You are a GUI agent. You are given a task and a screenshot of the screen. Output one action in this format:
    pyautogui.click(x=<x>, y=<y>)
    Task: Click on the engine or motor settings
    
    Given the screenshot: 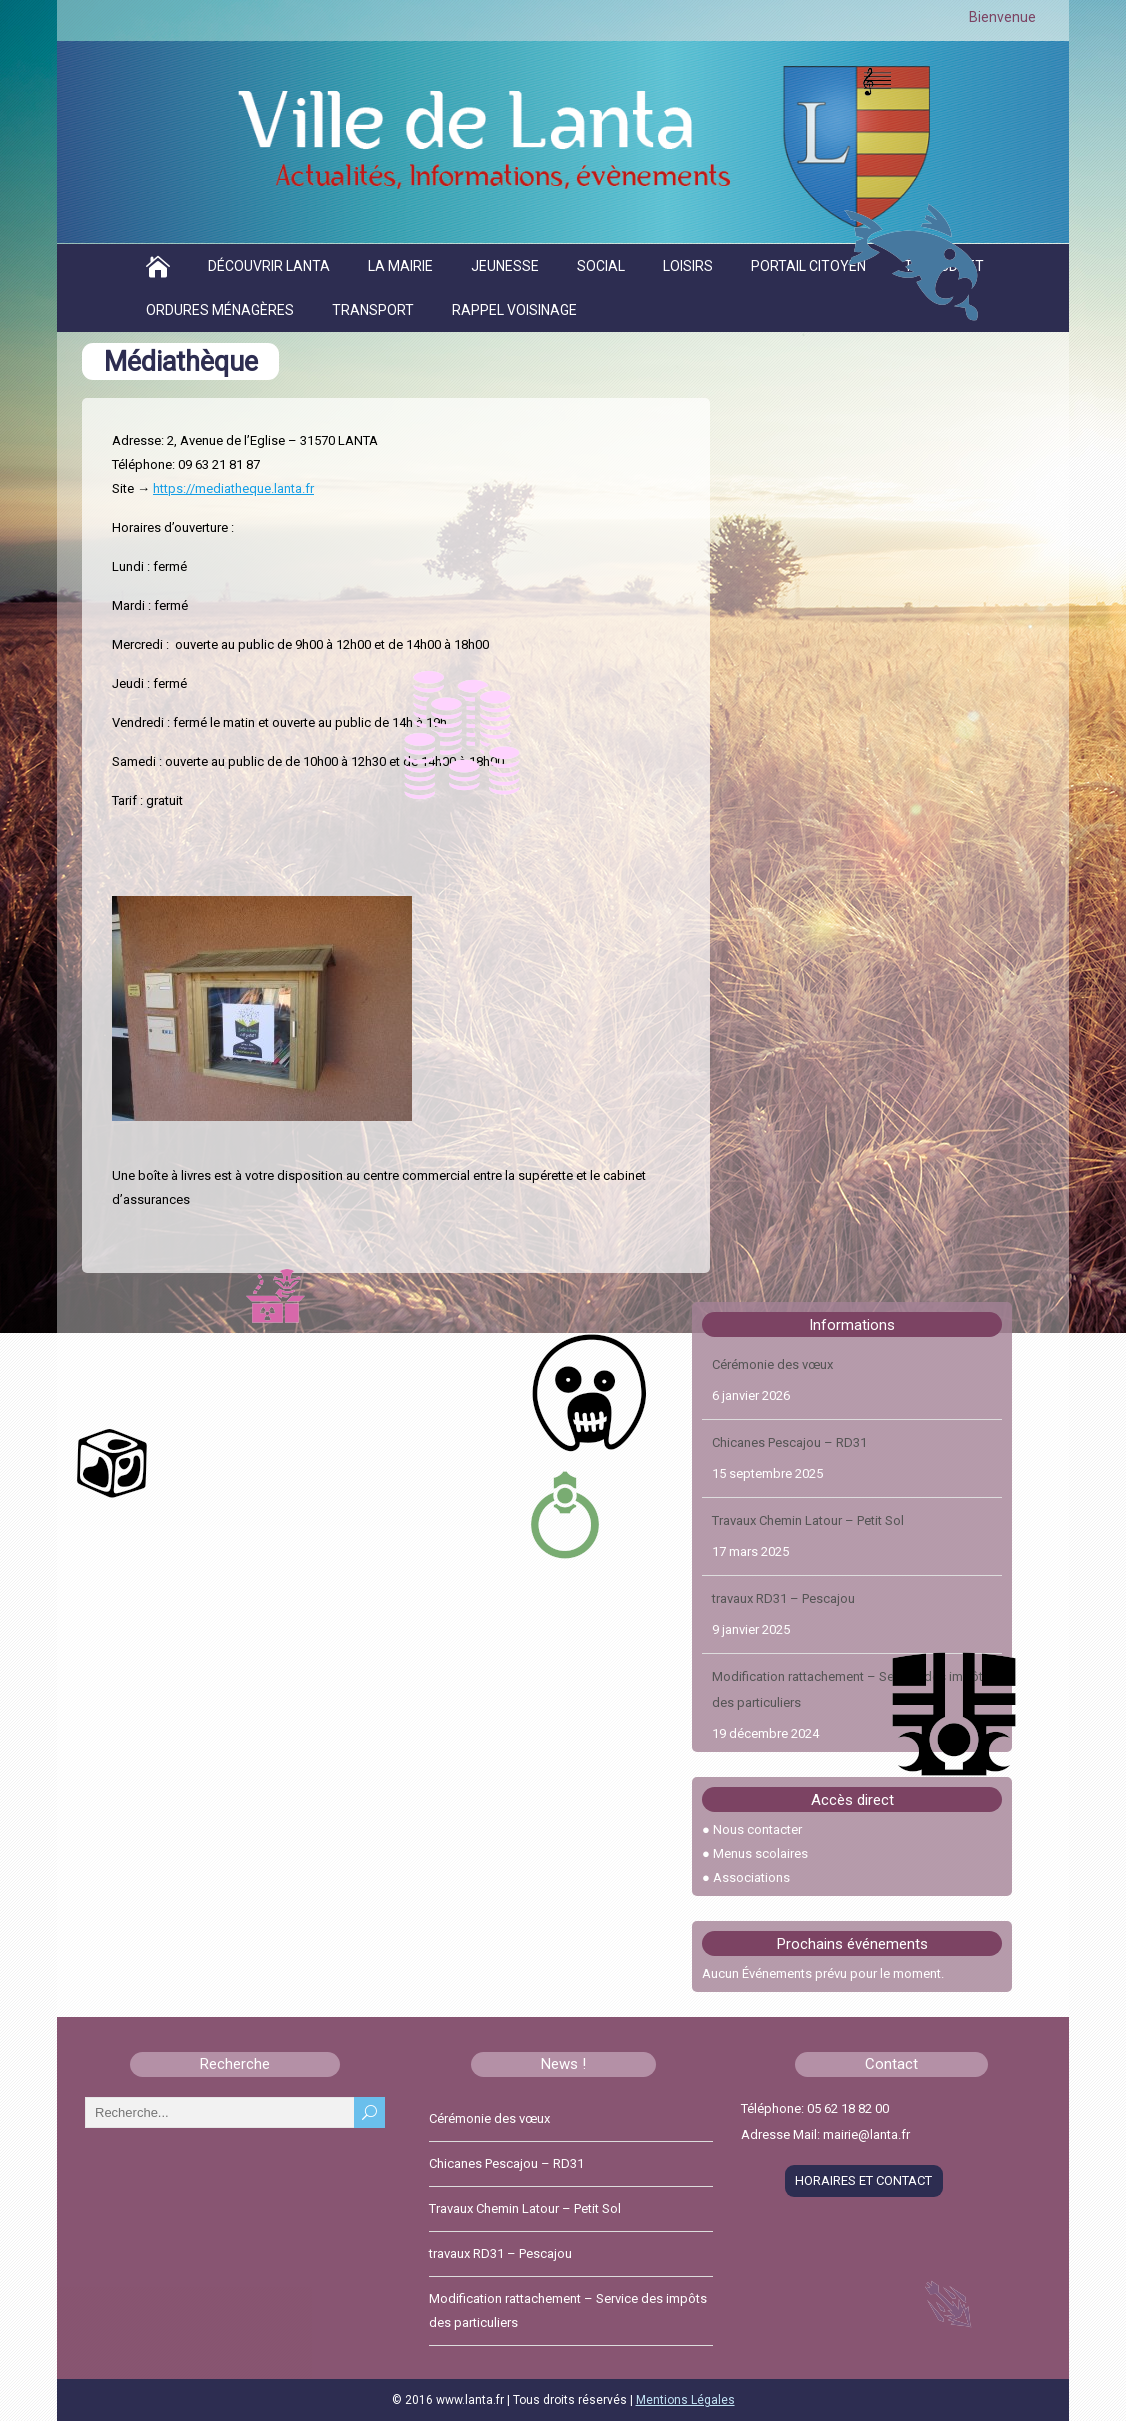 What is the action you would take?
    pyautogui.click(x=954, y=1714)
    